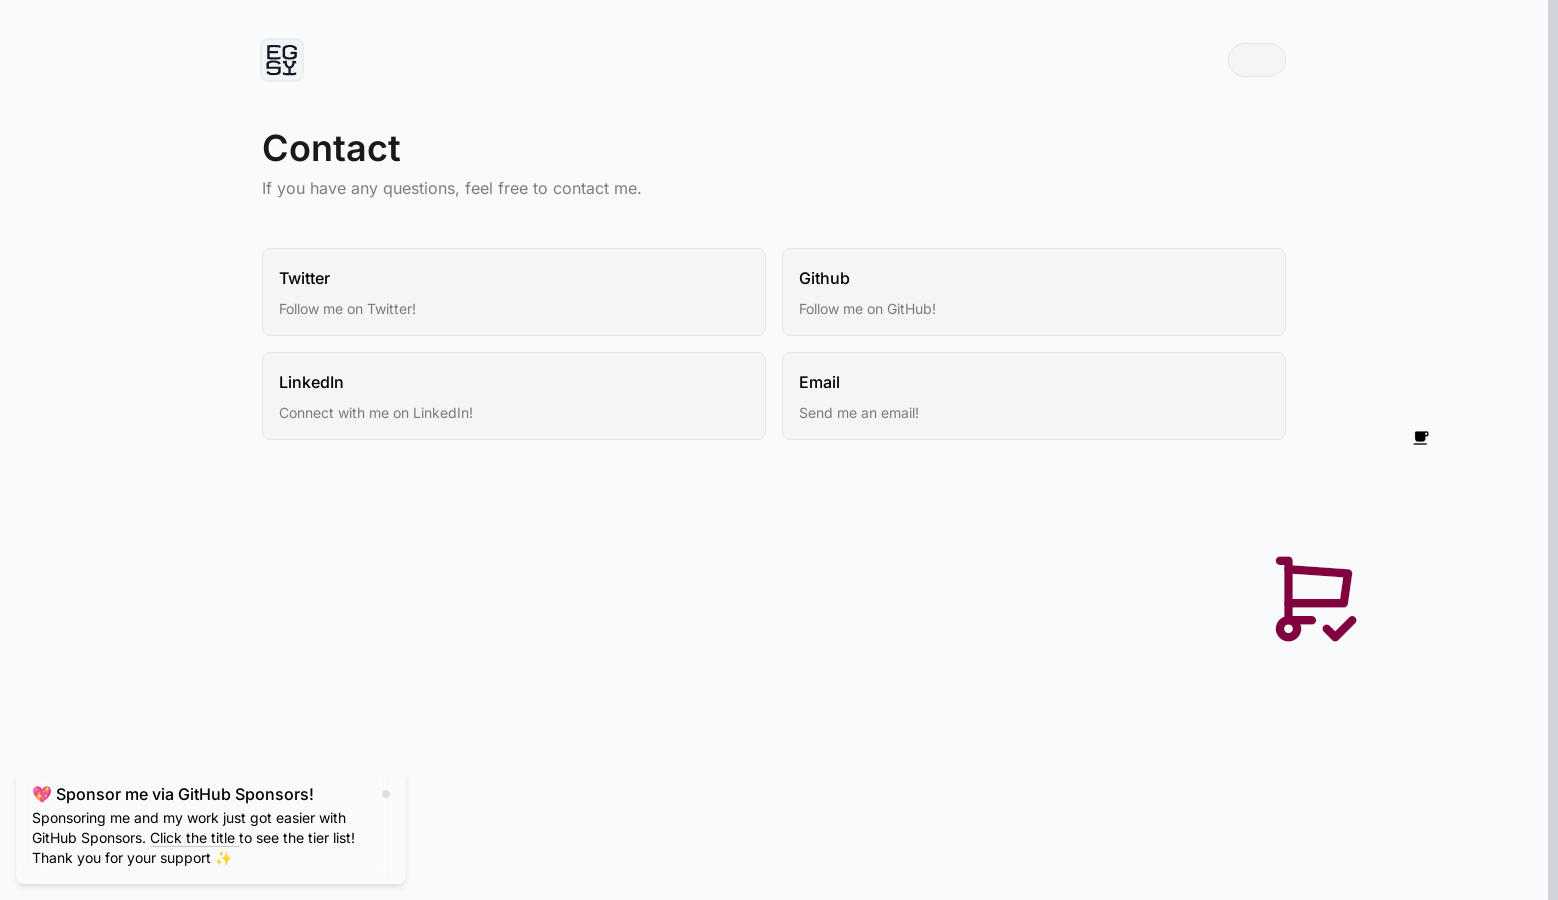  What do you see at coordinates (1314, 599) in the screenshot?
I see `copy items to another cart` at bounding box center [1314, 599].